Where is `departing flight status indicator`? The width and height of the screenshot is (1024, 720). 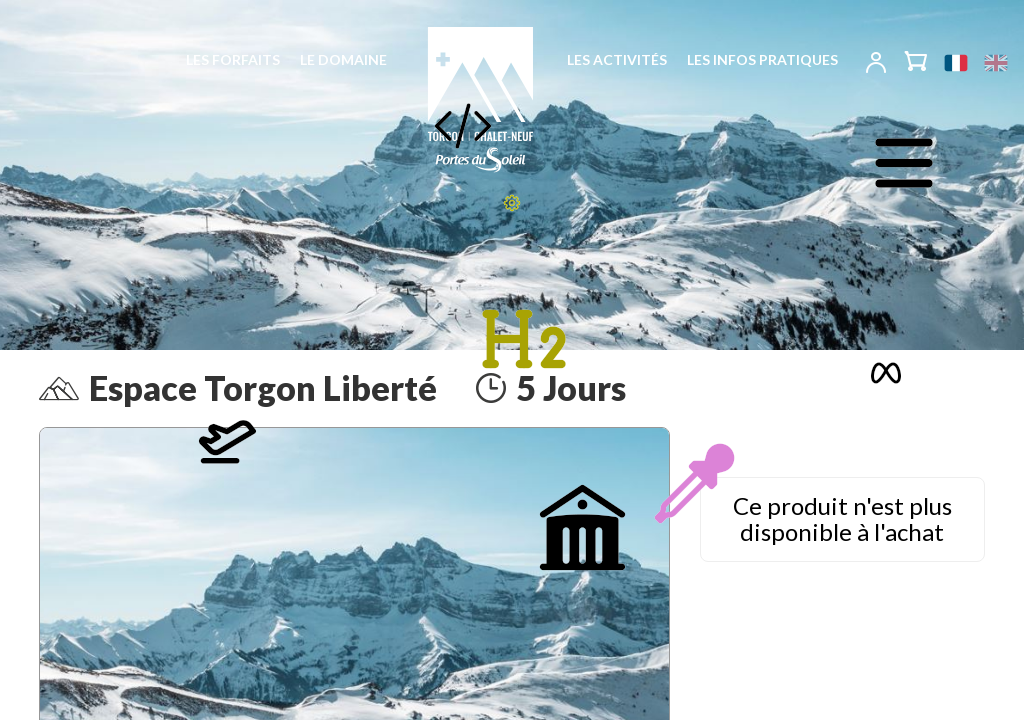
departing flight status indicator is located at coordinates (227, 440).